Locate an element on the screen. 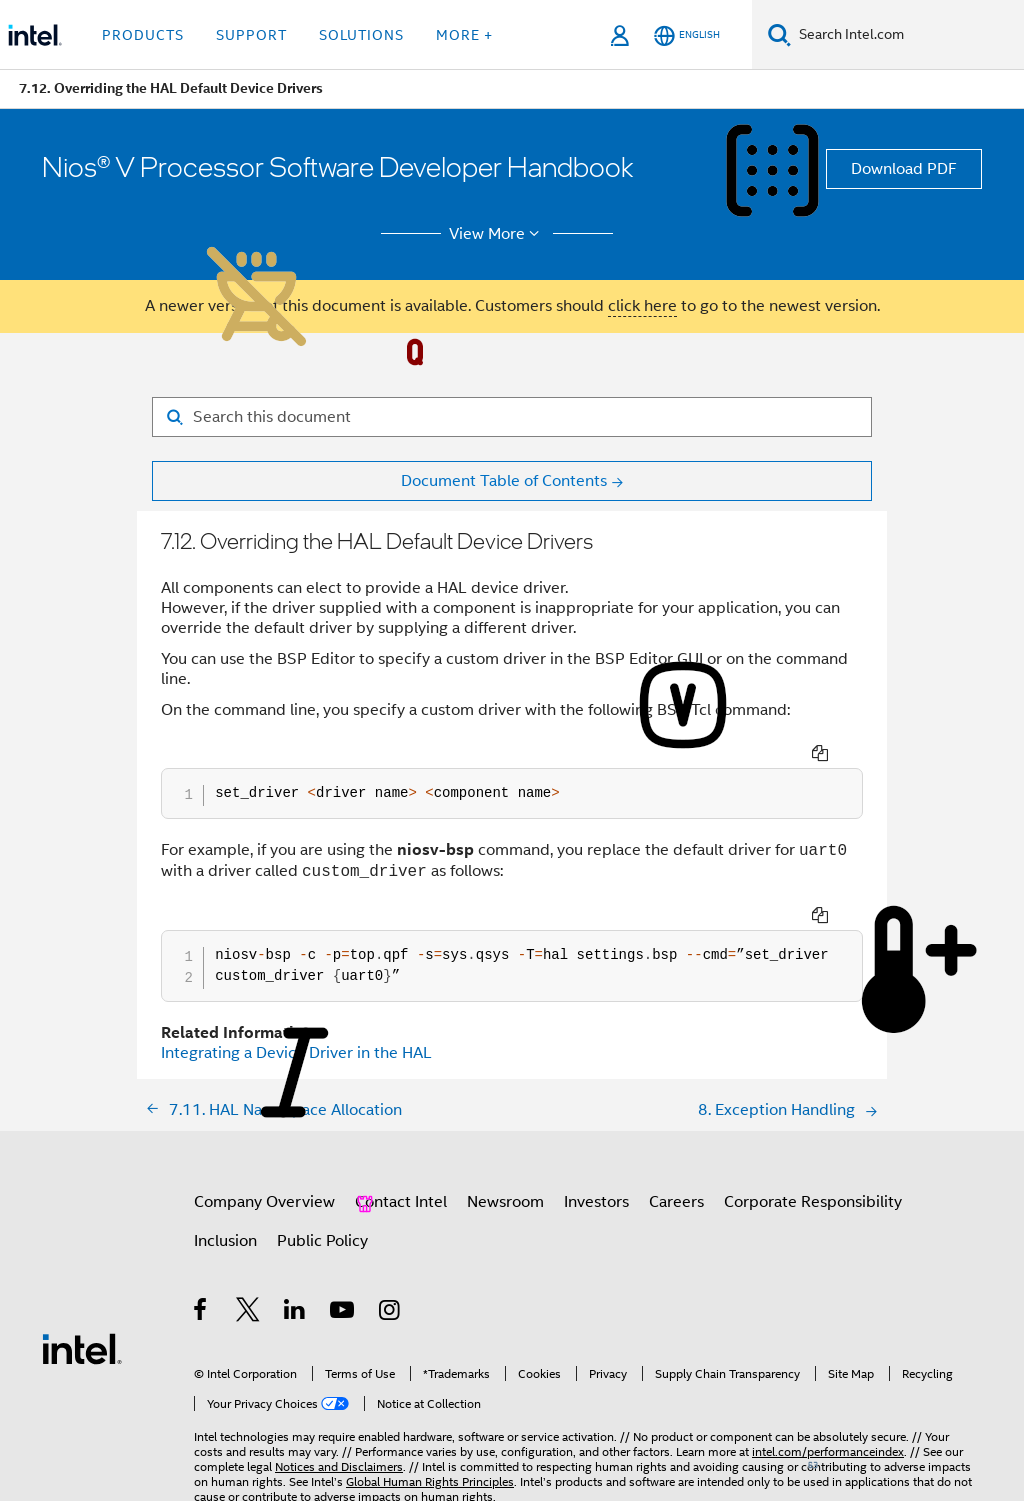 Image resolution: width=1024 pixels, height=1501 pixels. view data in matrix or grid format is located at coordinates (772, 170).